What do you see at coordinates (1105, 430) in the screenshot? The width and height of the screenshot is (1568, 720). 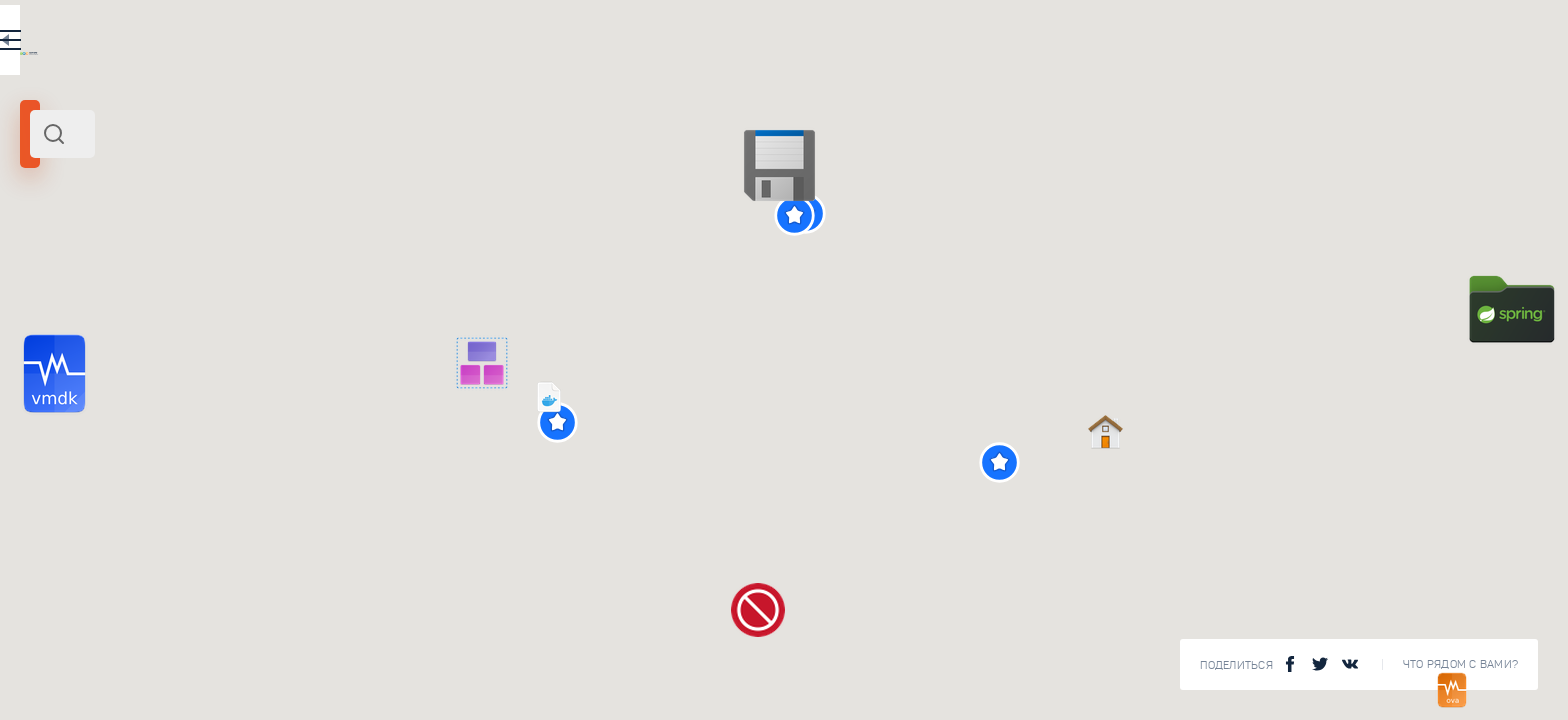 I see `access your home folder` at bounding box center [1105, 430].